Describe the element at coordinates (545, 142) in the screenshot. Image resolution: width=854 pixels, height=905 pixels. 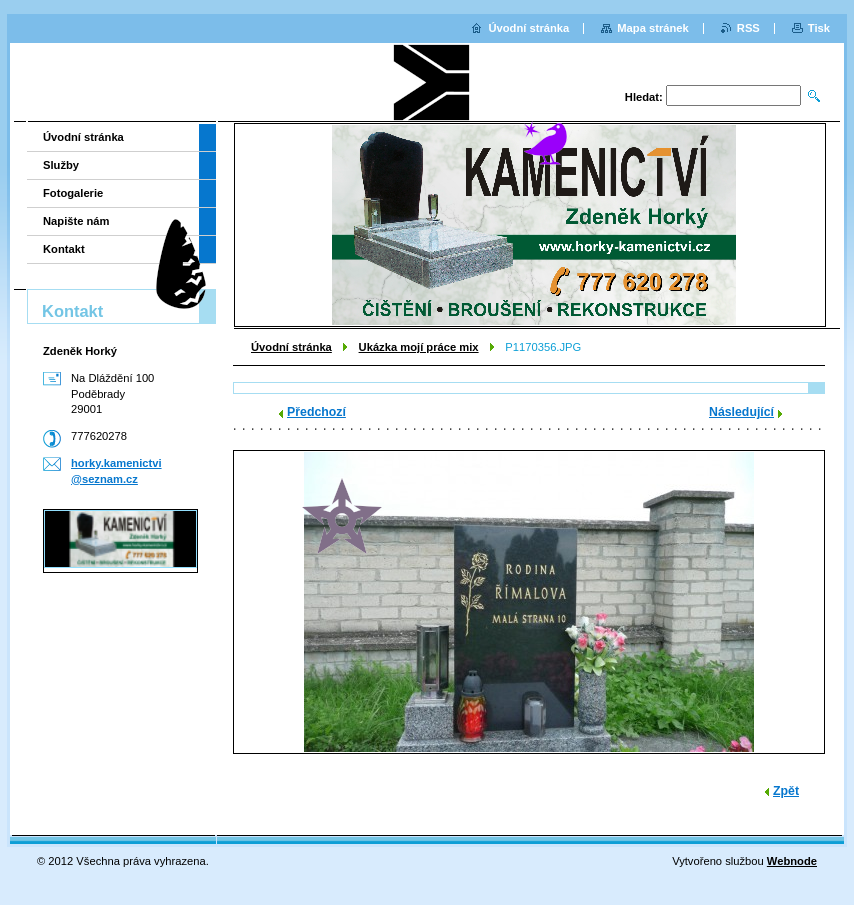
I see `indicates a distraction or interruption event` at that location.